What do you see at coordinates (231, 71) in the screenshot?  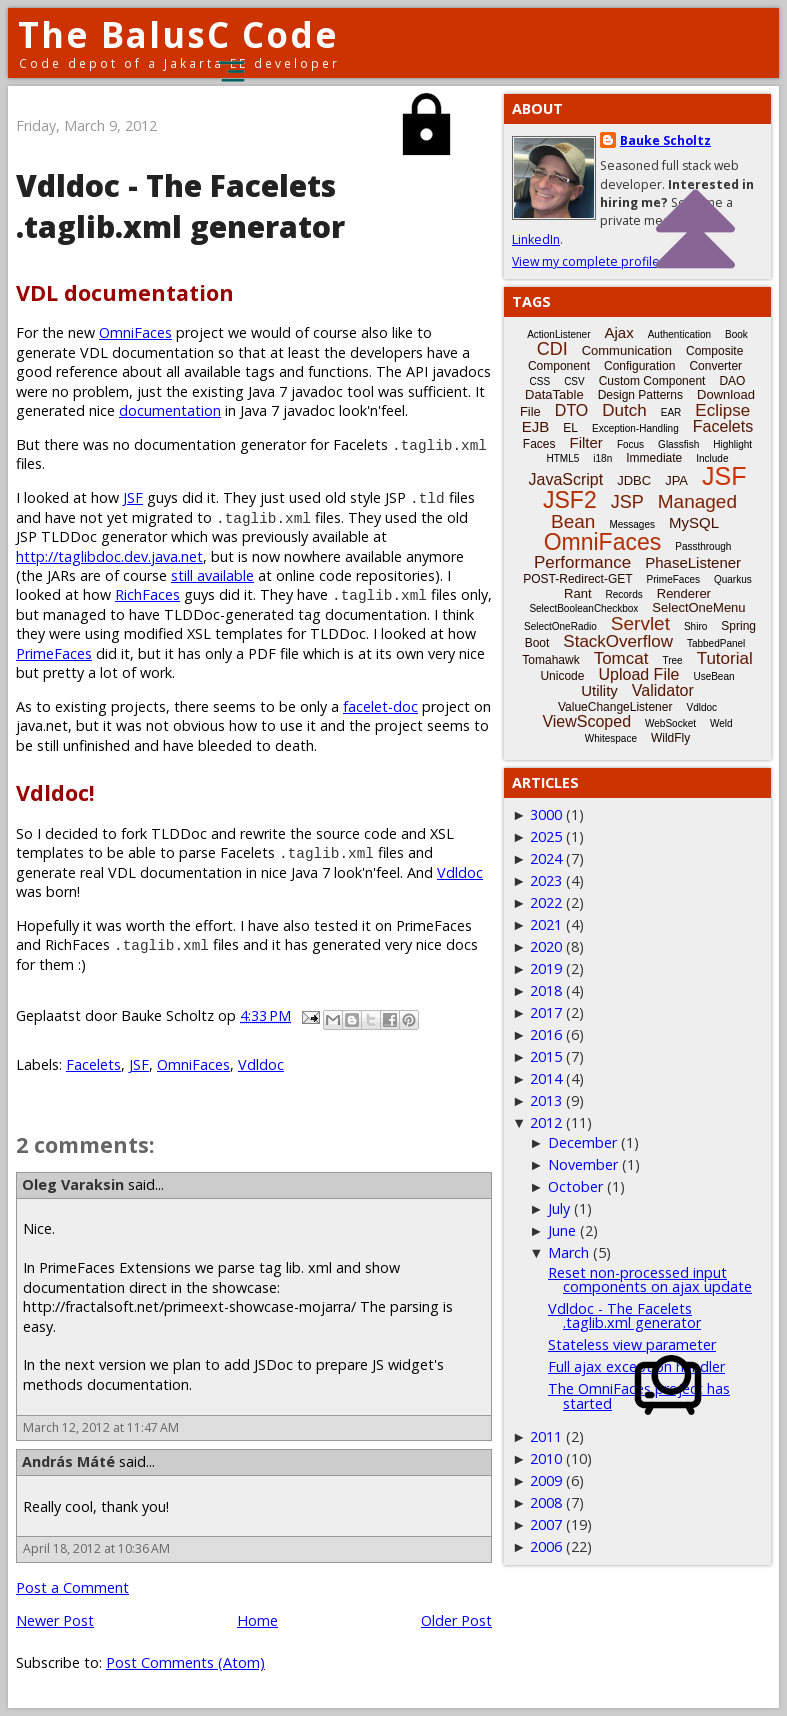 I see `align text to the right` at bounding box center [231, 71].